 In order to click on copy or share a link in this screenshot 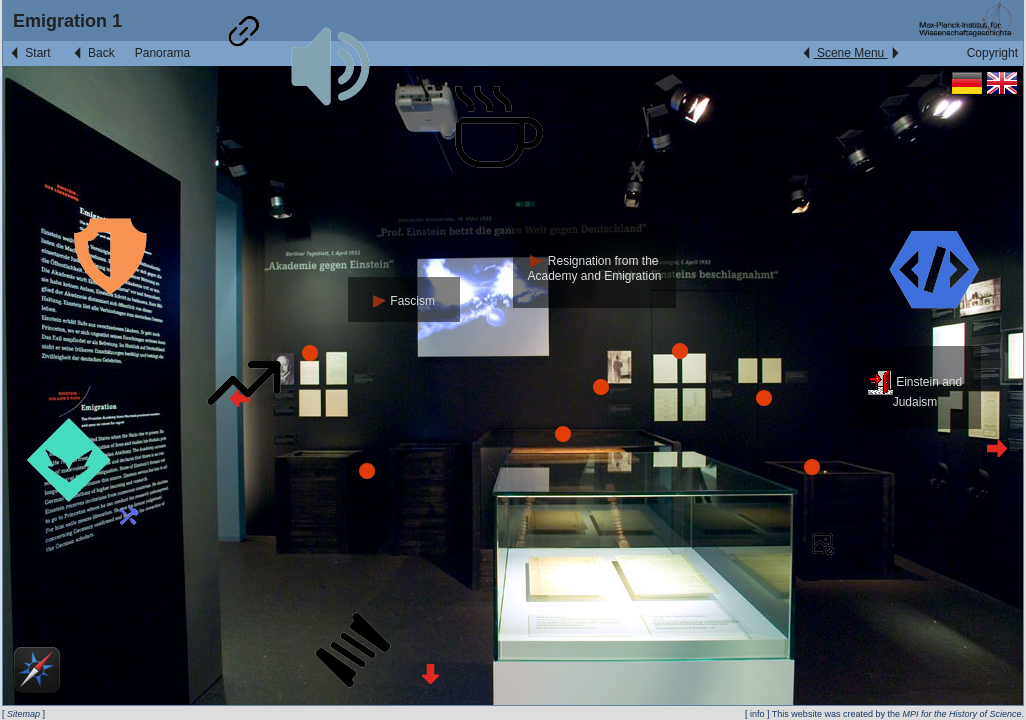, I will do `click(243, 31)`.